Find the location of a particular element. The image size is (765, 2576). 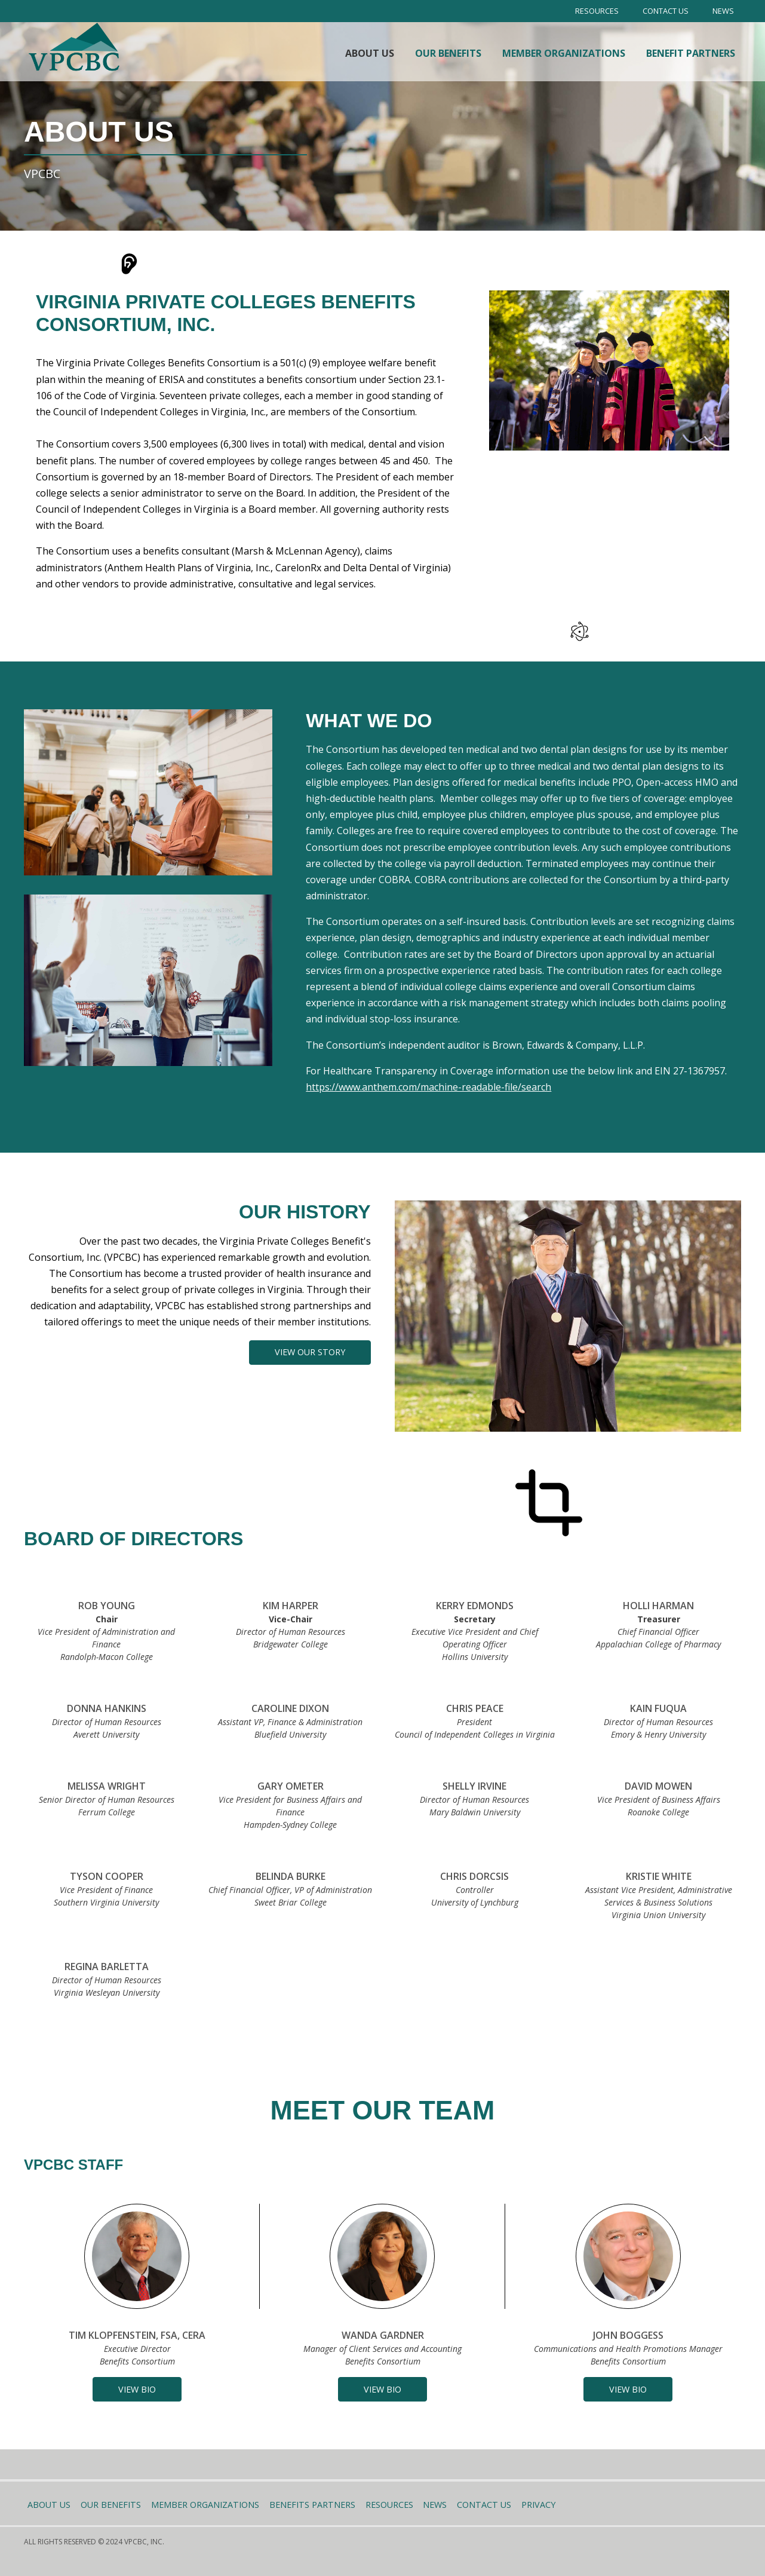

adjust audio or hearing accessibility settings is located at coordinates (129, 264).